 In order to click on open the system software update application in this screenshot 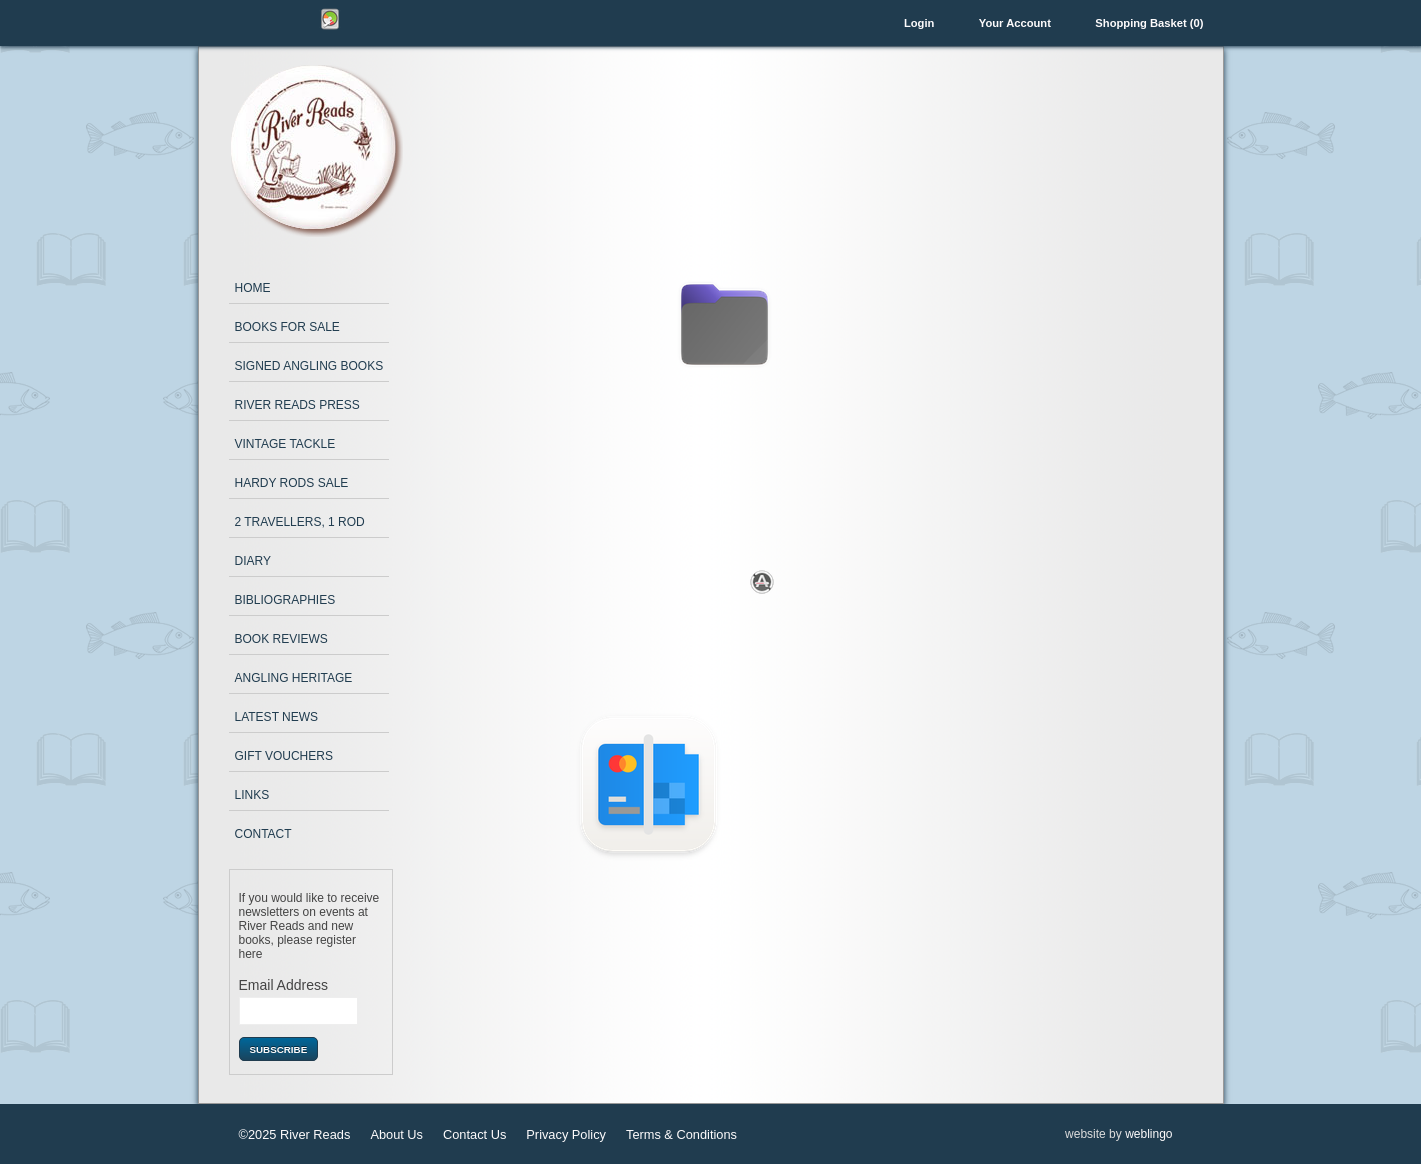, I will do `click(762, 582)`.